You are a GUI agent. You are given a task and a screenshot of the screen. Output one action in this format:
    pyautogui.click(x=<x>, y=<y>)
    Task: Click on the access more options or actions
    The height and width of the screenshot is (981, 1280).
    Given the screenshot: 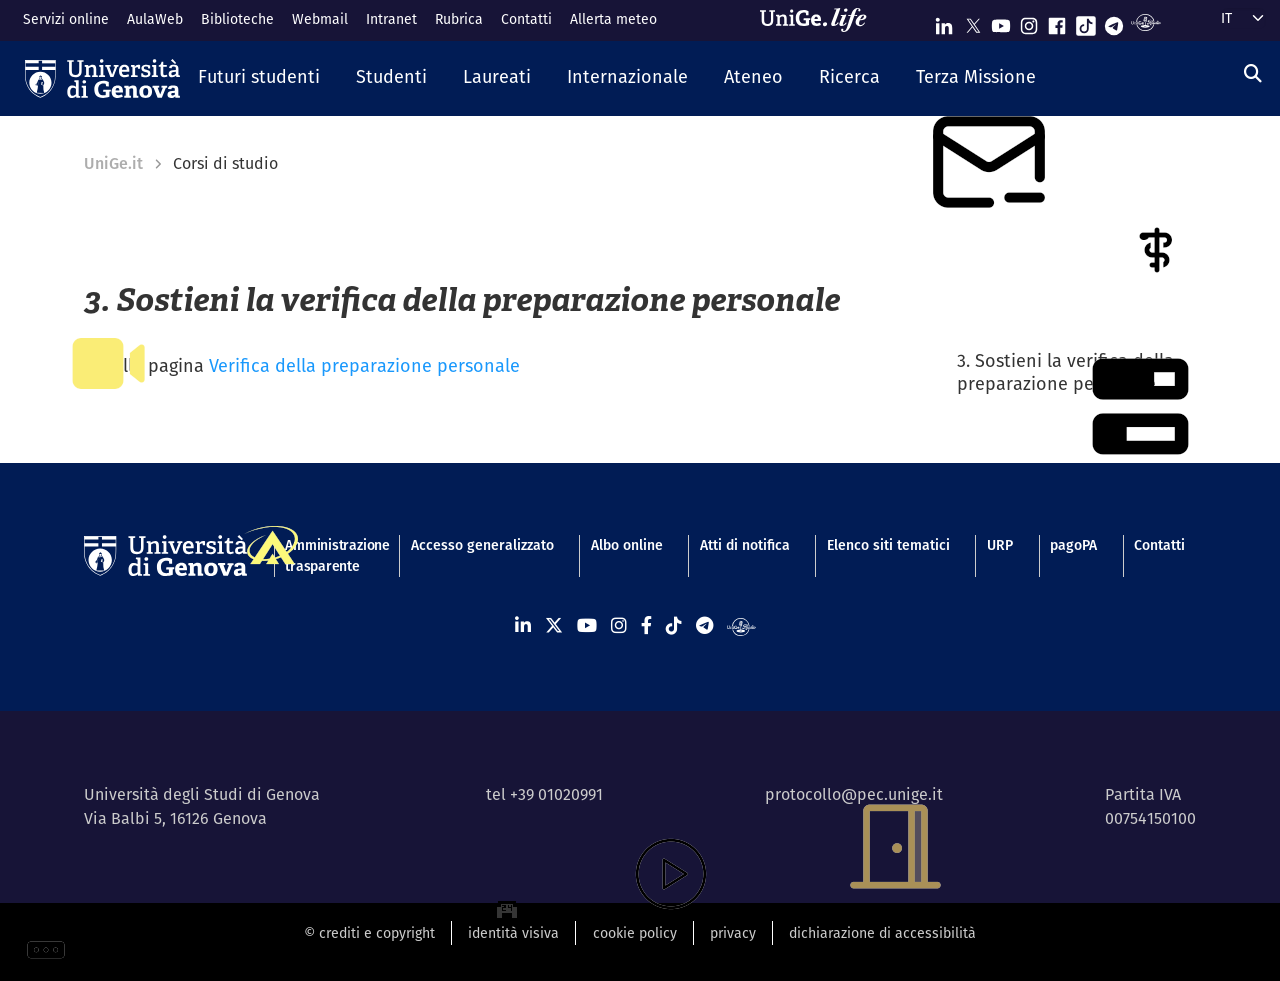 What is the action you would take?
    pyautogui.click(x=46, y=949)
    